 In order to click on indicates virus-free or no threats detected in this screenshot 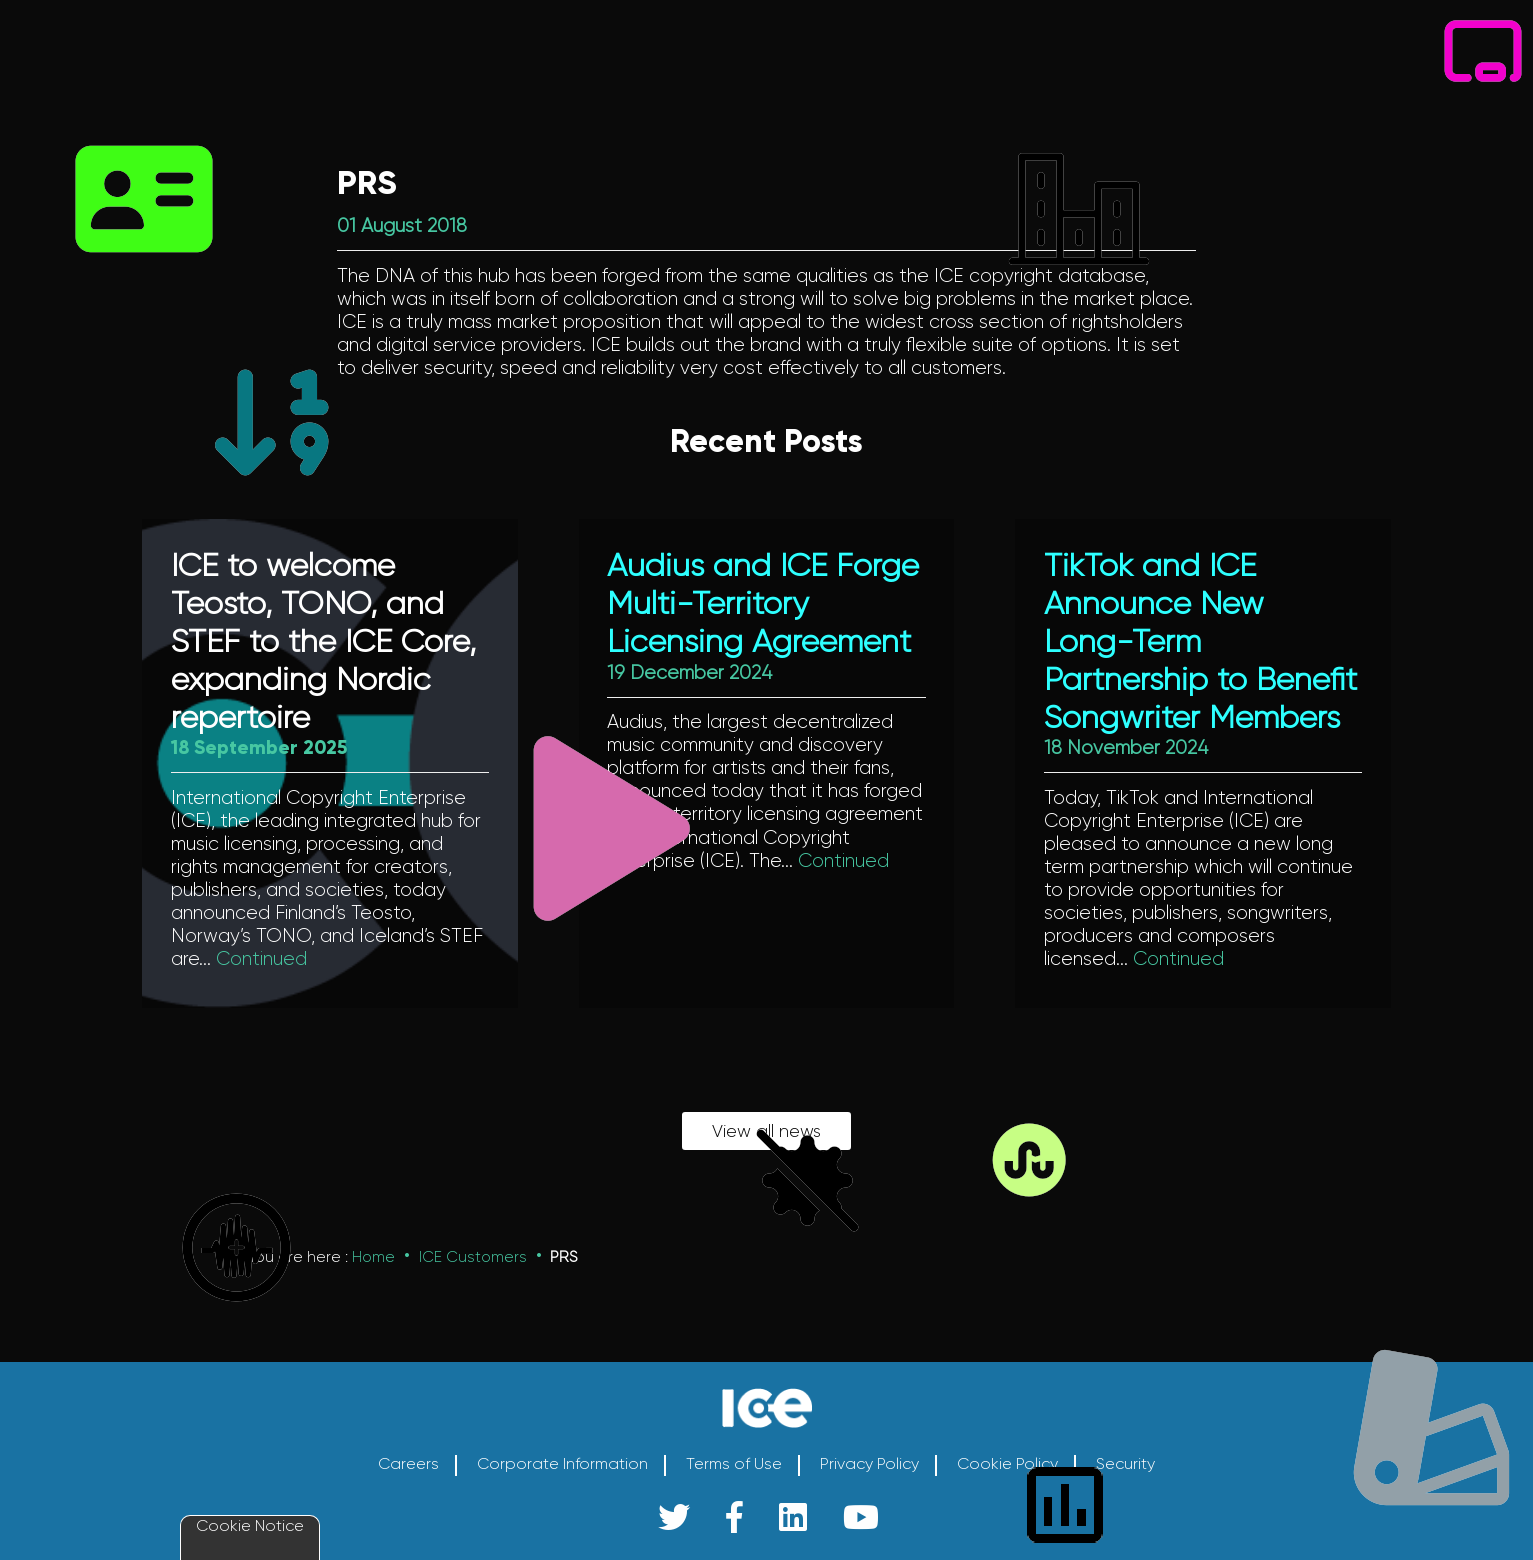, I will do `click(807, 1180)`.